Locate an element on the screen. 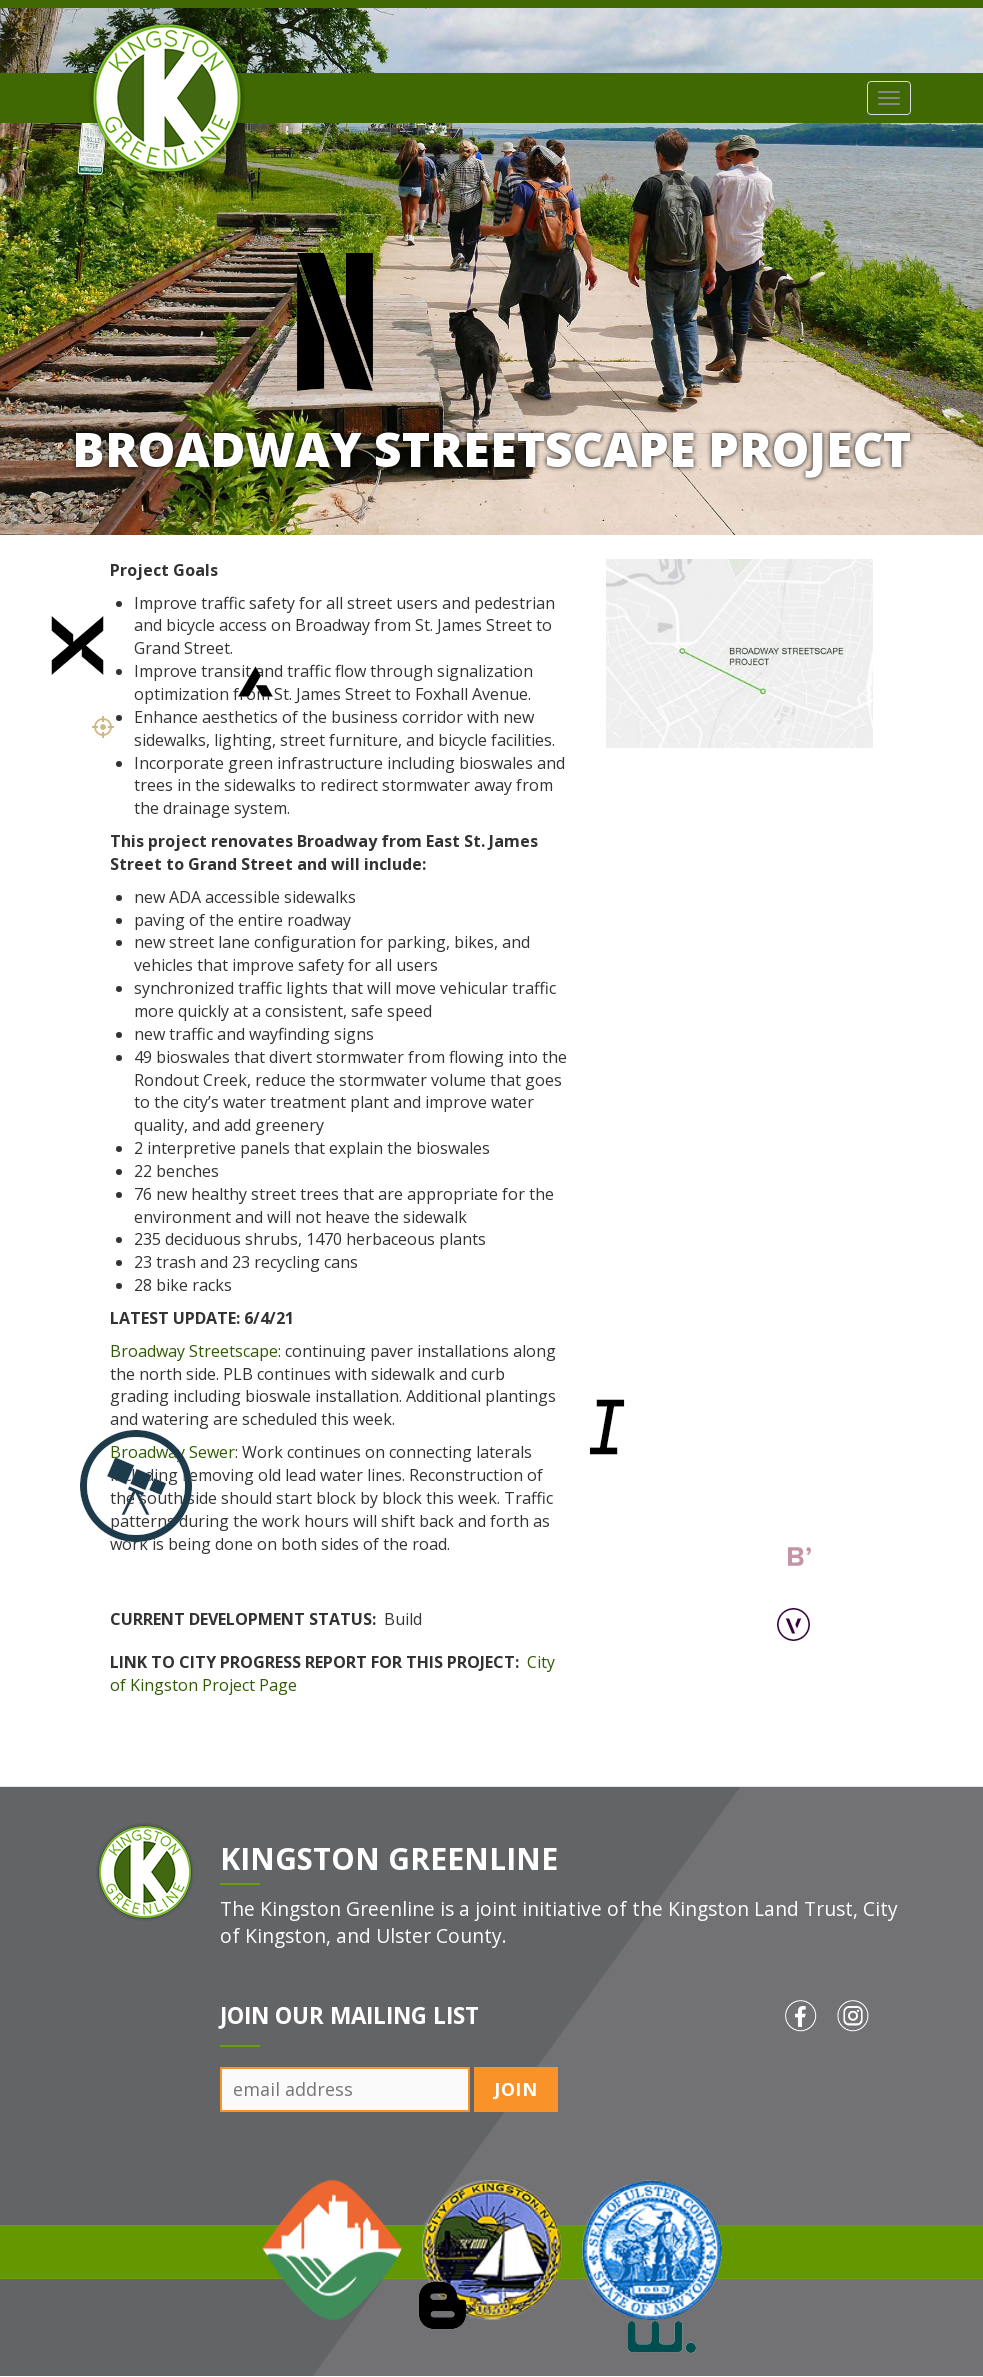 The height and width of the screenshot is (2377, 983). wagmi cryptocurrency/web3 library logo is located at coordinates (662, 2337).